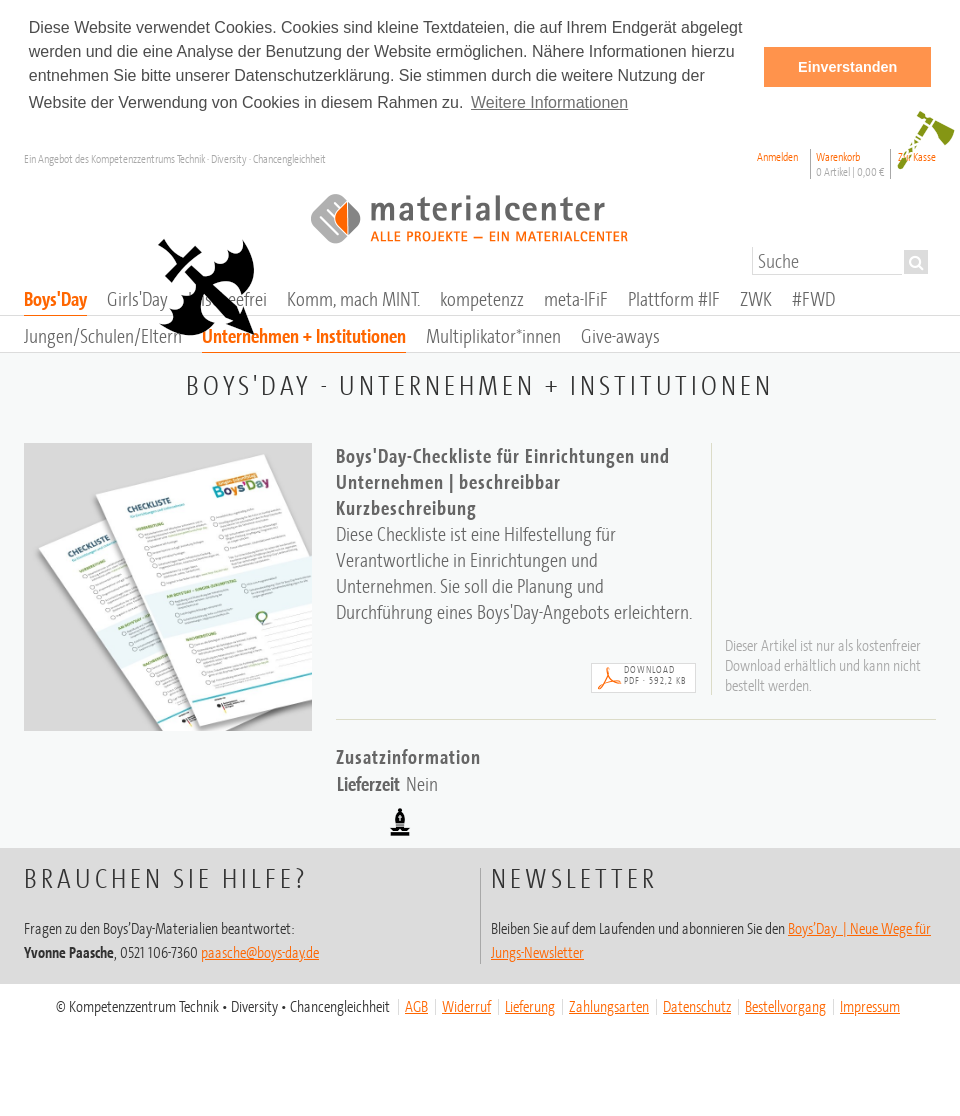  Describe the element at coordinates (206, 287) in the screenshot. I see `equip a bat-themed blade weapon` at that location.